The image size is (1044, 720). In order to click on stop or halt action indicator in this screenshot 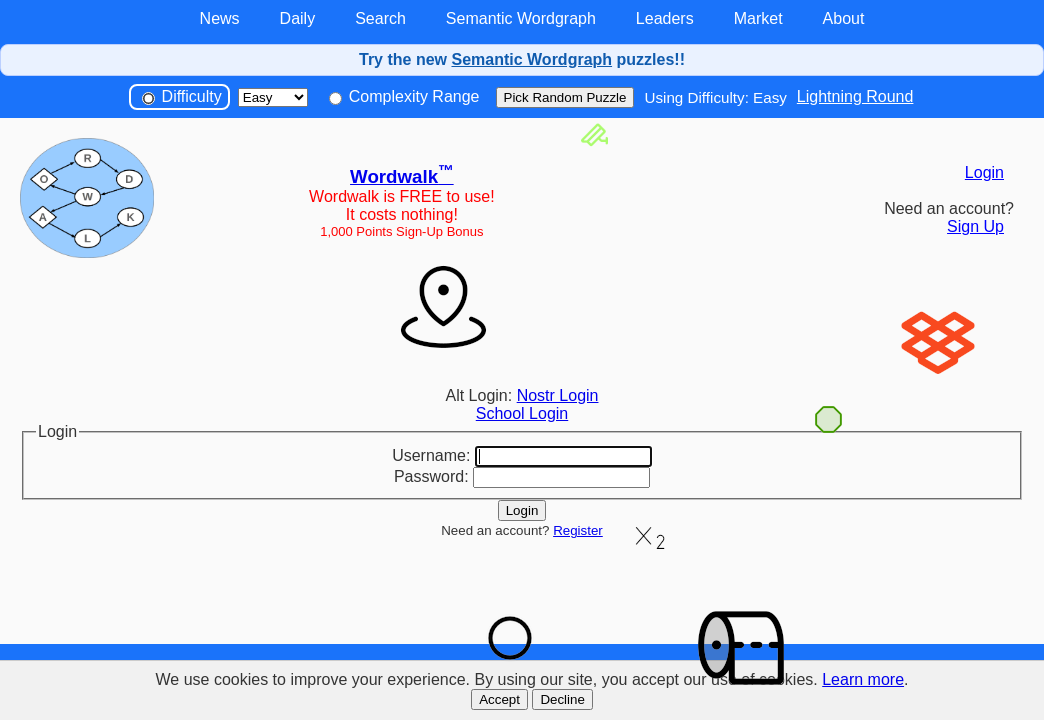, I will do `click(828, 419)`.